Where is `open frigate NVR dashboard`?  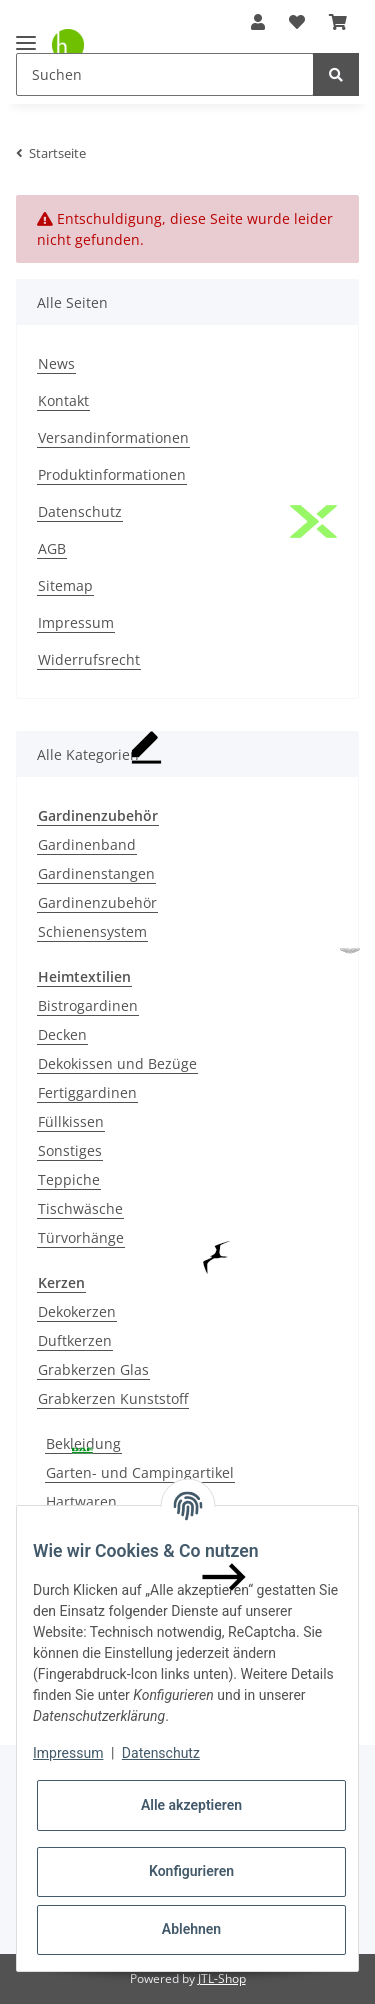 open frigate NVR dashboard is located at coordinates (216, 1257).